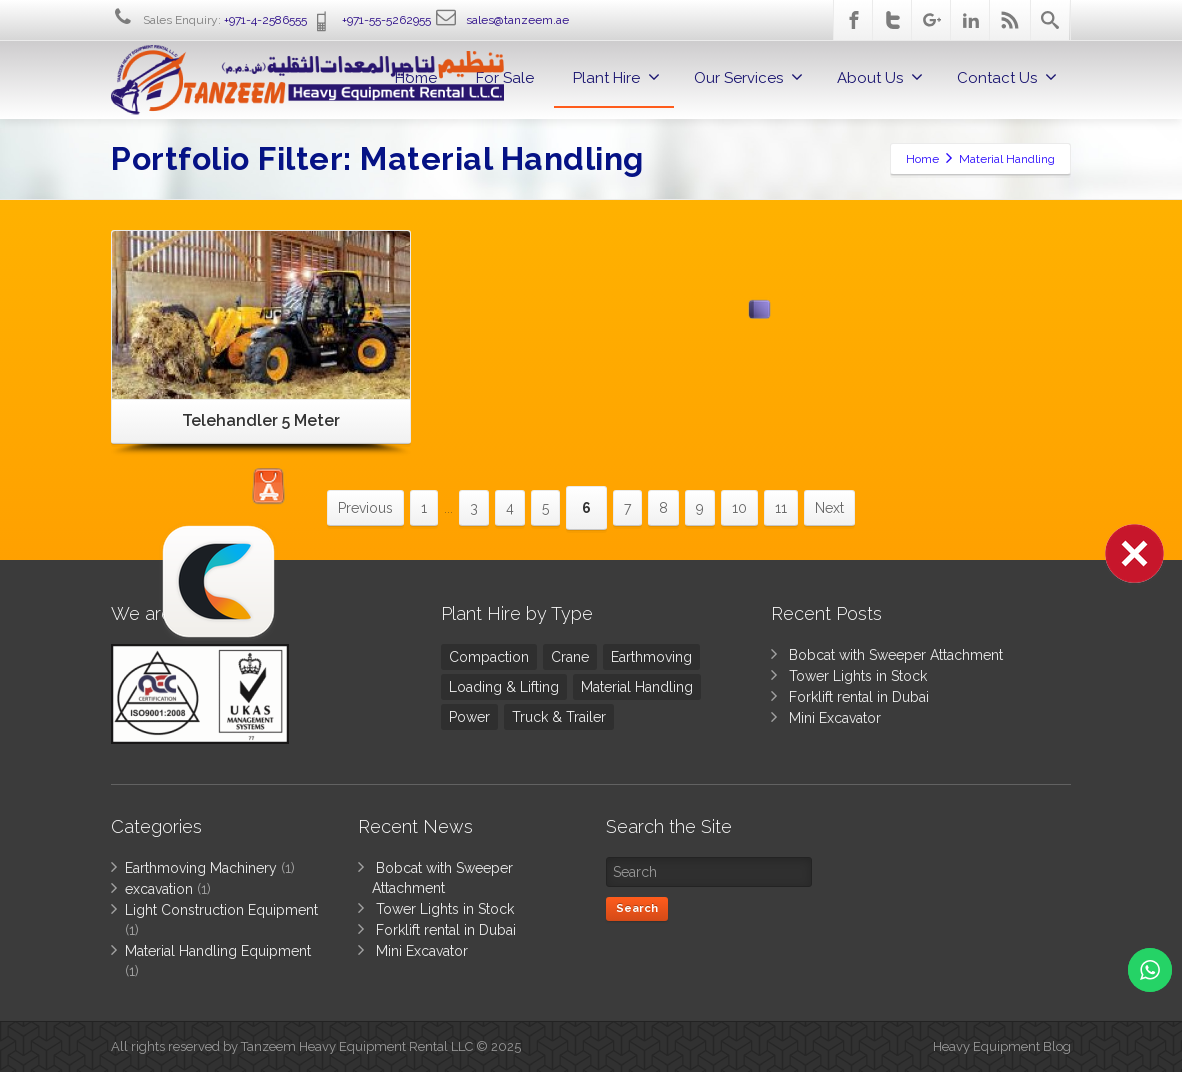 The width and height of the screenshot is (1182, 1072). I want to click on cancel the current action or operation, so click(1134, 553).